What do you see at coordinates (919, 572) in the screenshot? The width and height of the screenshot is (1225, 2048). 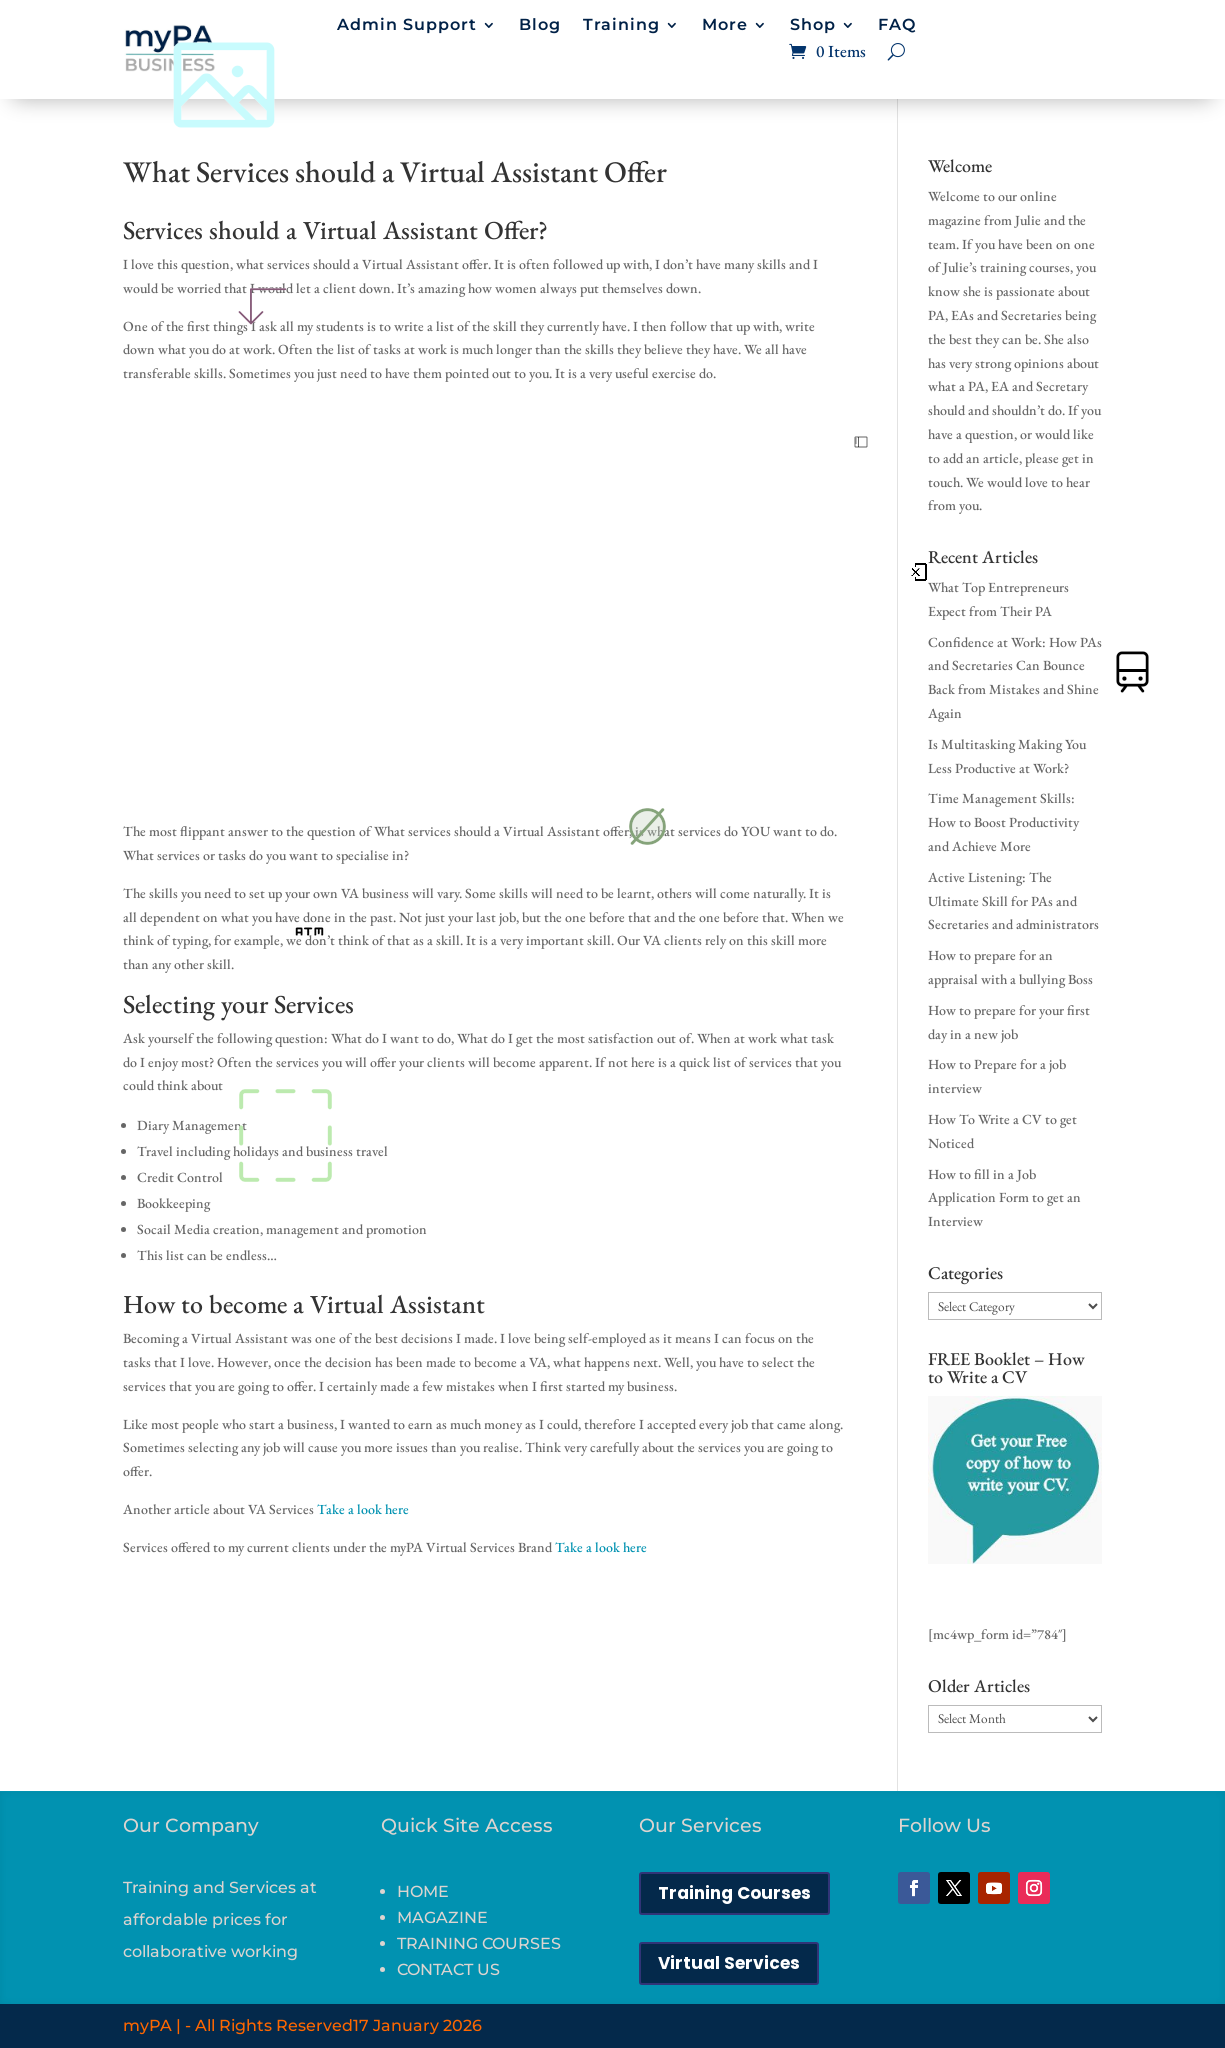 I see `disconnect or unlink a mobile device` at bounding box center [919, 572].